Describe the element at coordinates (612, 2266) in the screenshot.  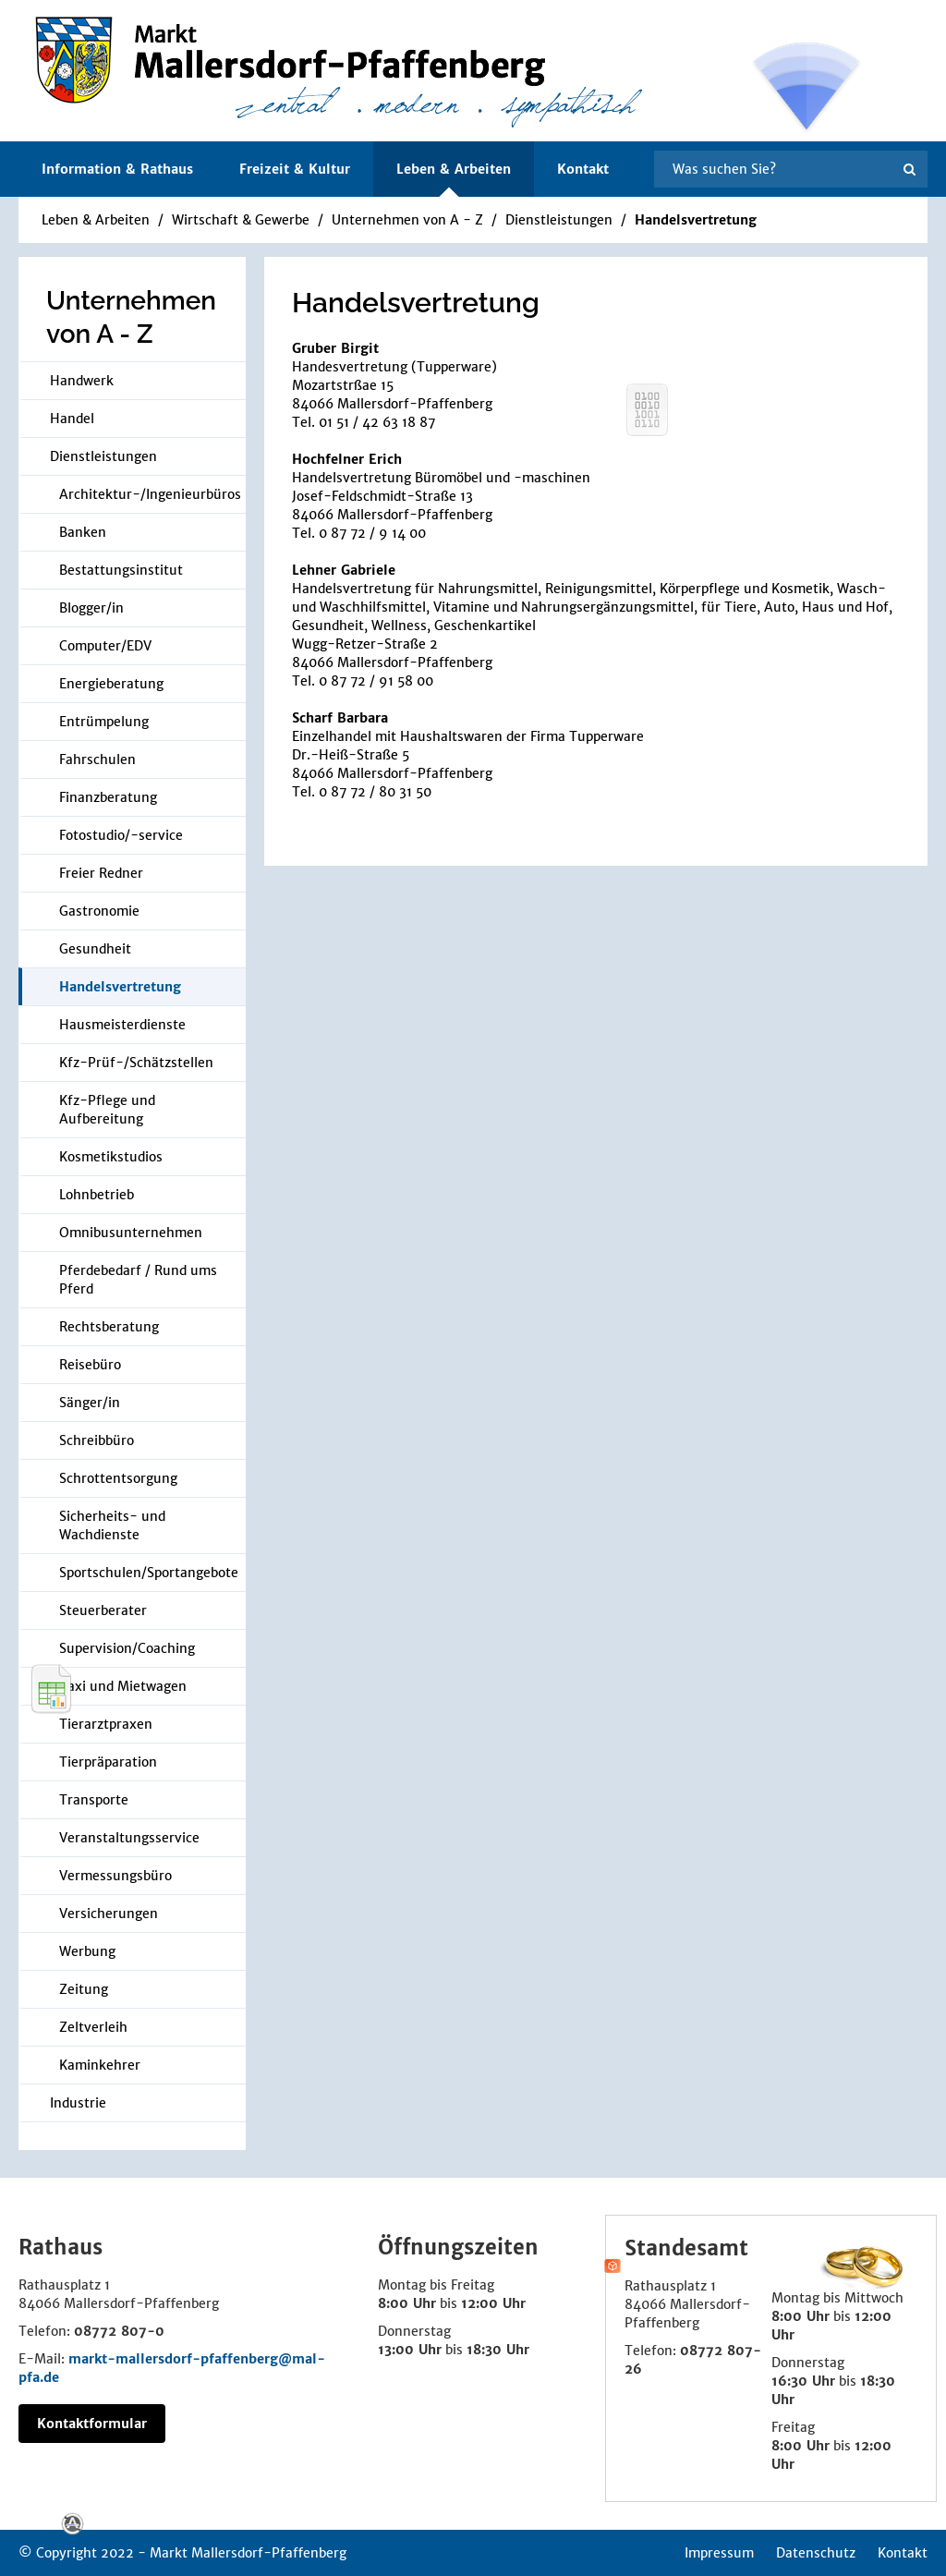
I see `open a 3D model file in OBJ format` at that location.